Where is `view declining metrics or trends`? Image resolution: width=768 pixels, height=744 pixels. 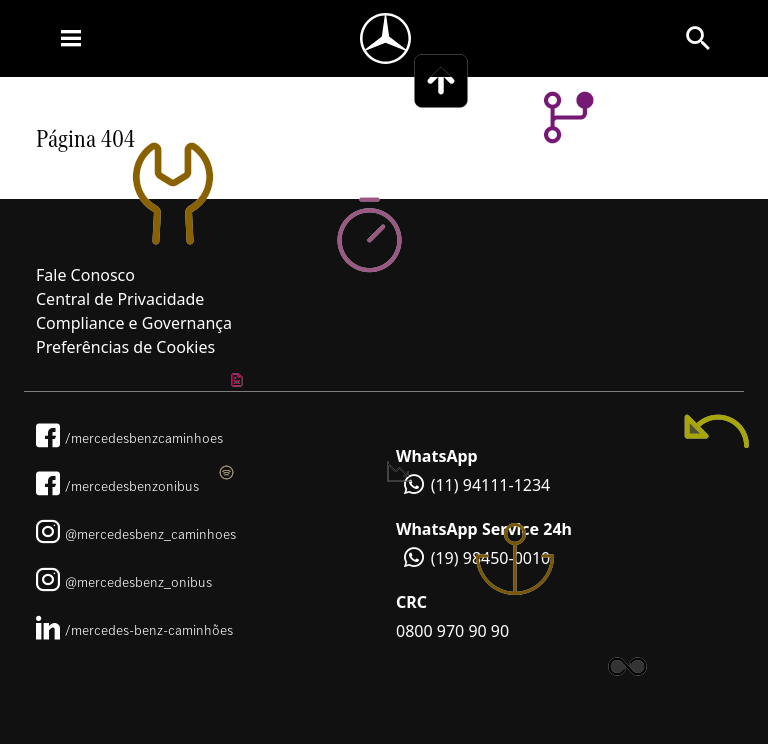
view declining metrics or trends is located at coordinates (399, 471).